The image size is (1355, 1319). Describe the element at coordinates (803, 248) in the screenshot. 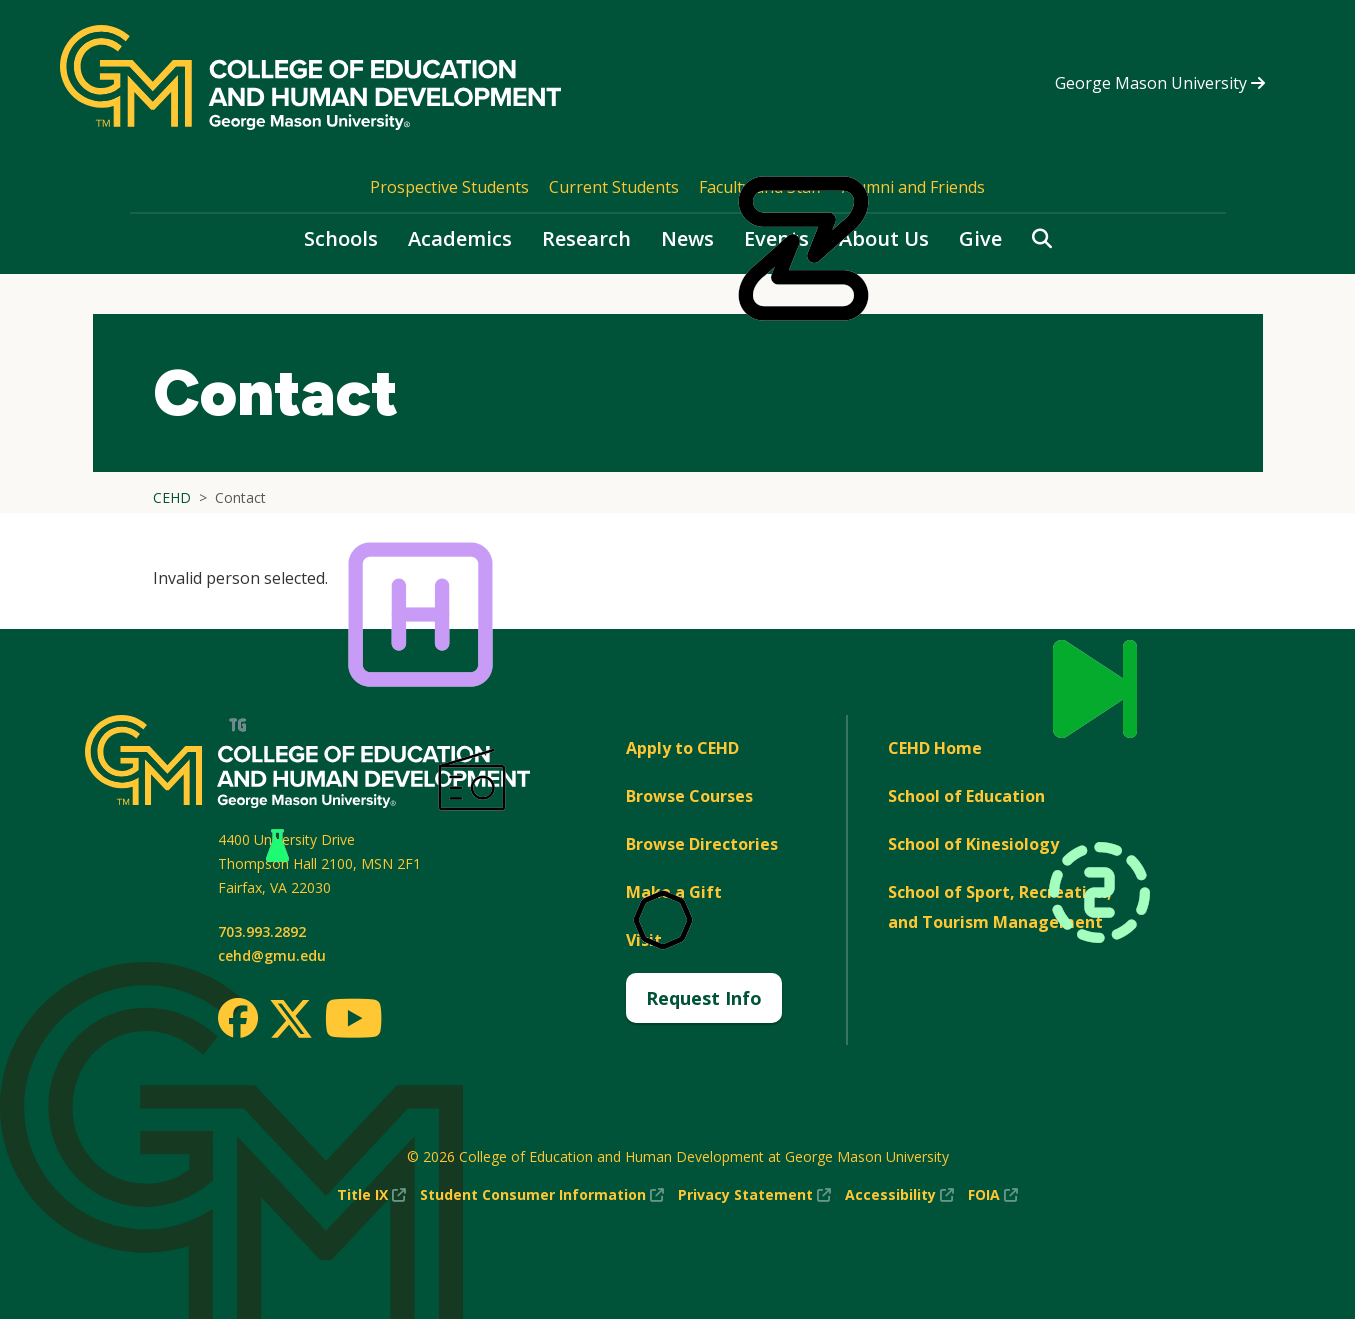

I see `open zulip messaging app` at that location.